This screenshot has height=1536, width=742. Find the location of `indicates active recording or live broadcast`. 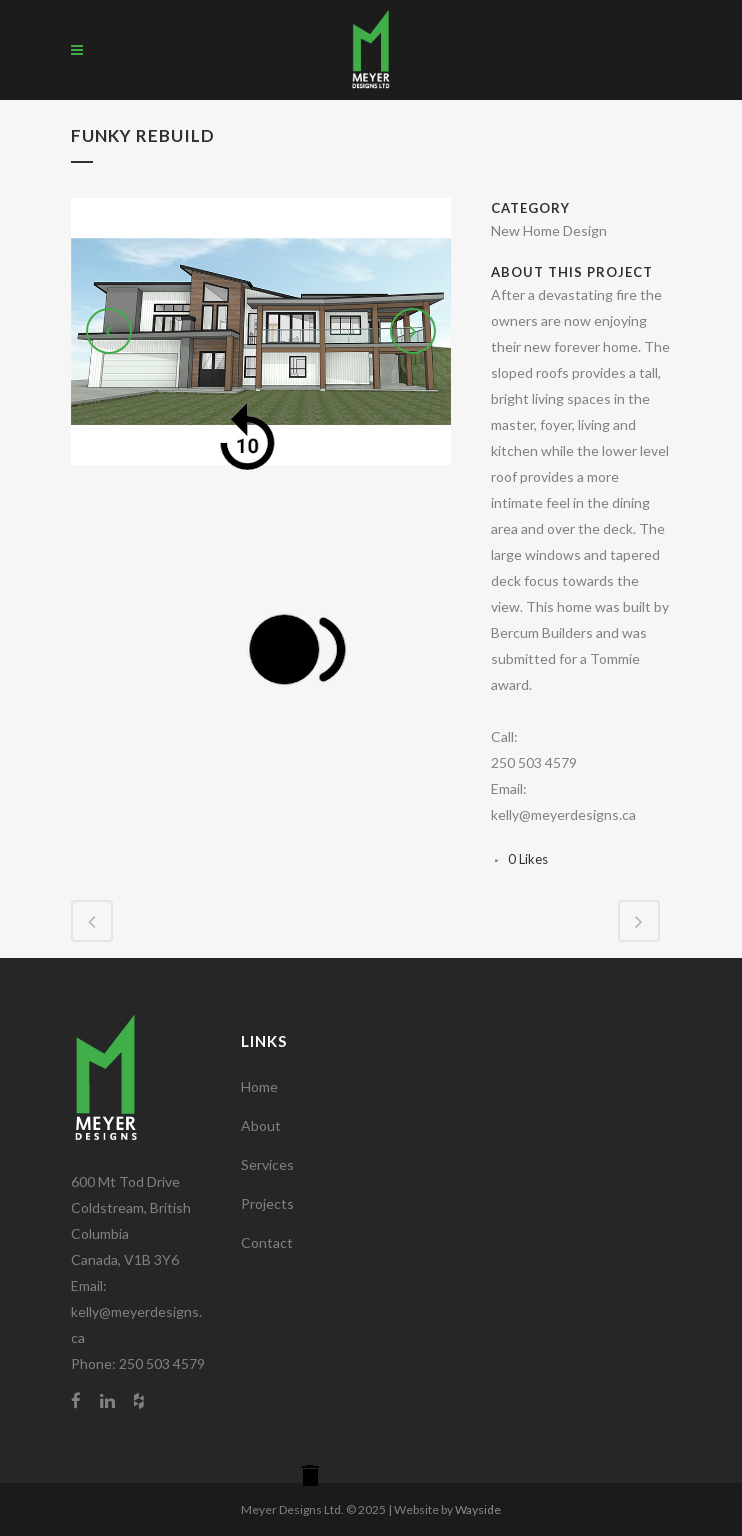

indicates active recording or live broadcast is located at coordinates (297, 649).